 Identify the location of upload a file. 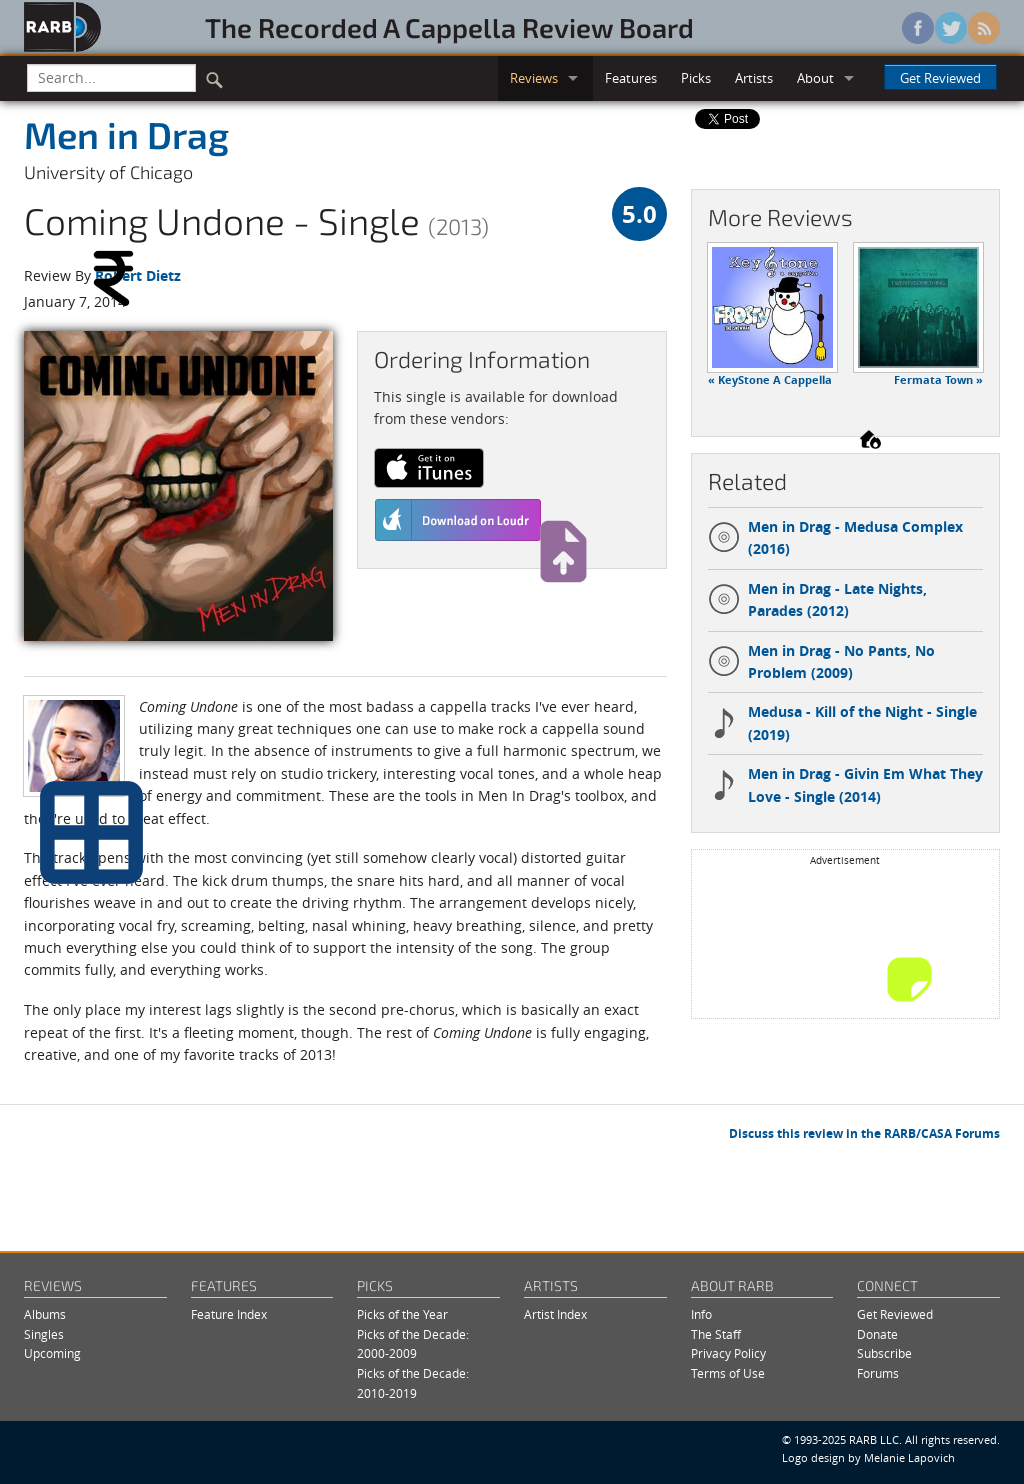
(563, 551).